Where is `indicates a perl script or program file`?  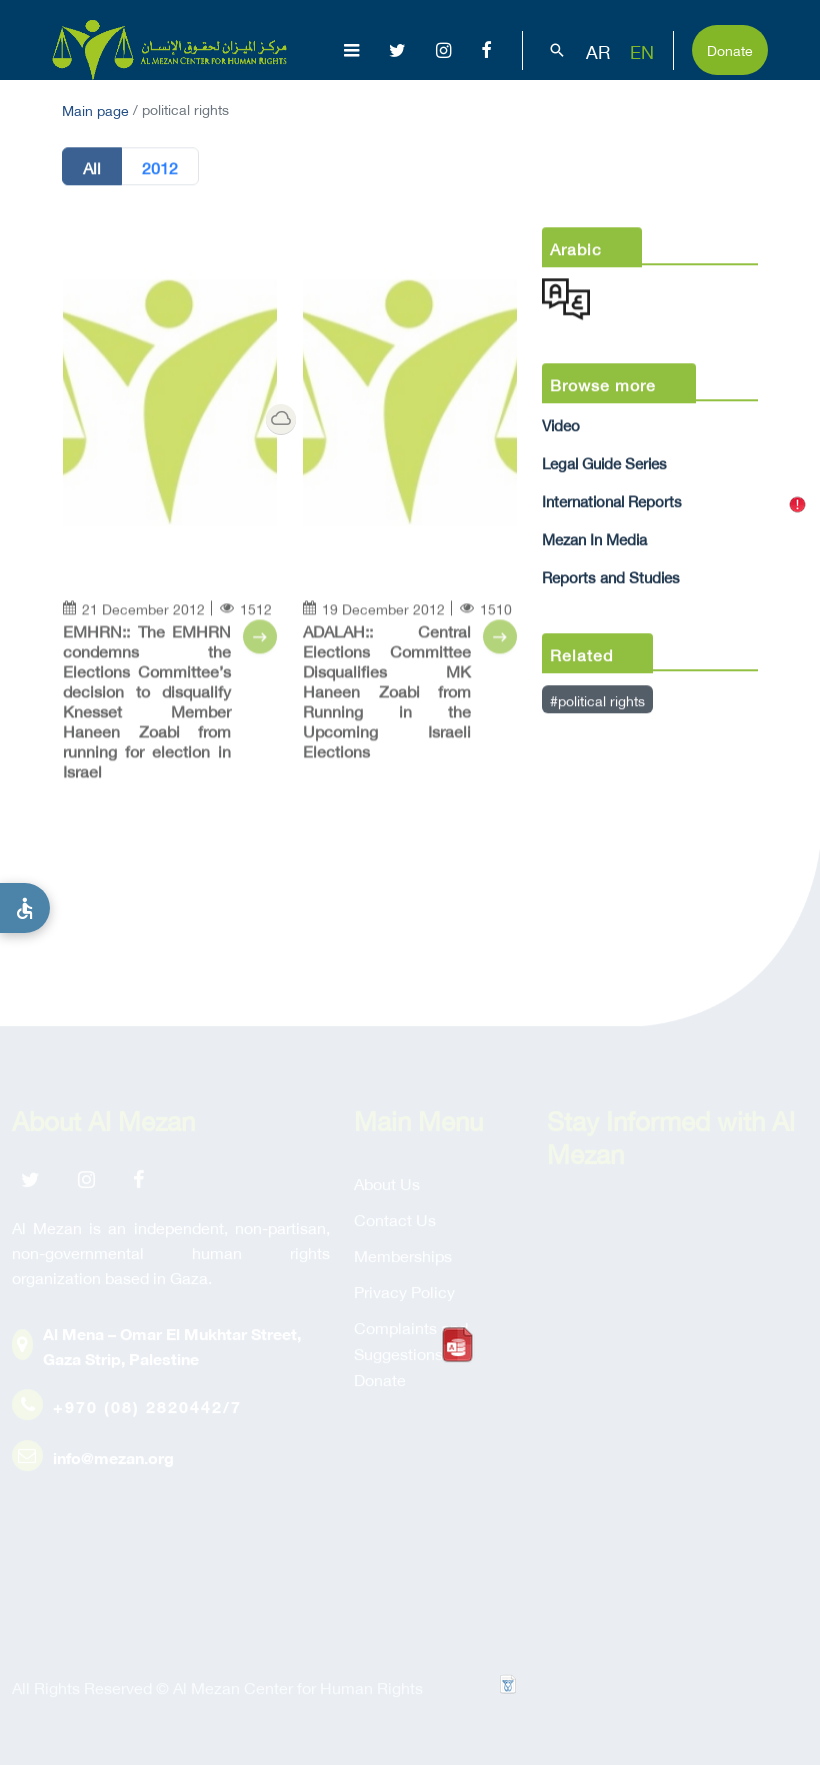 indicates a perl script or program file is located at coordinates (508, 1684).